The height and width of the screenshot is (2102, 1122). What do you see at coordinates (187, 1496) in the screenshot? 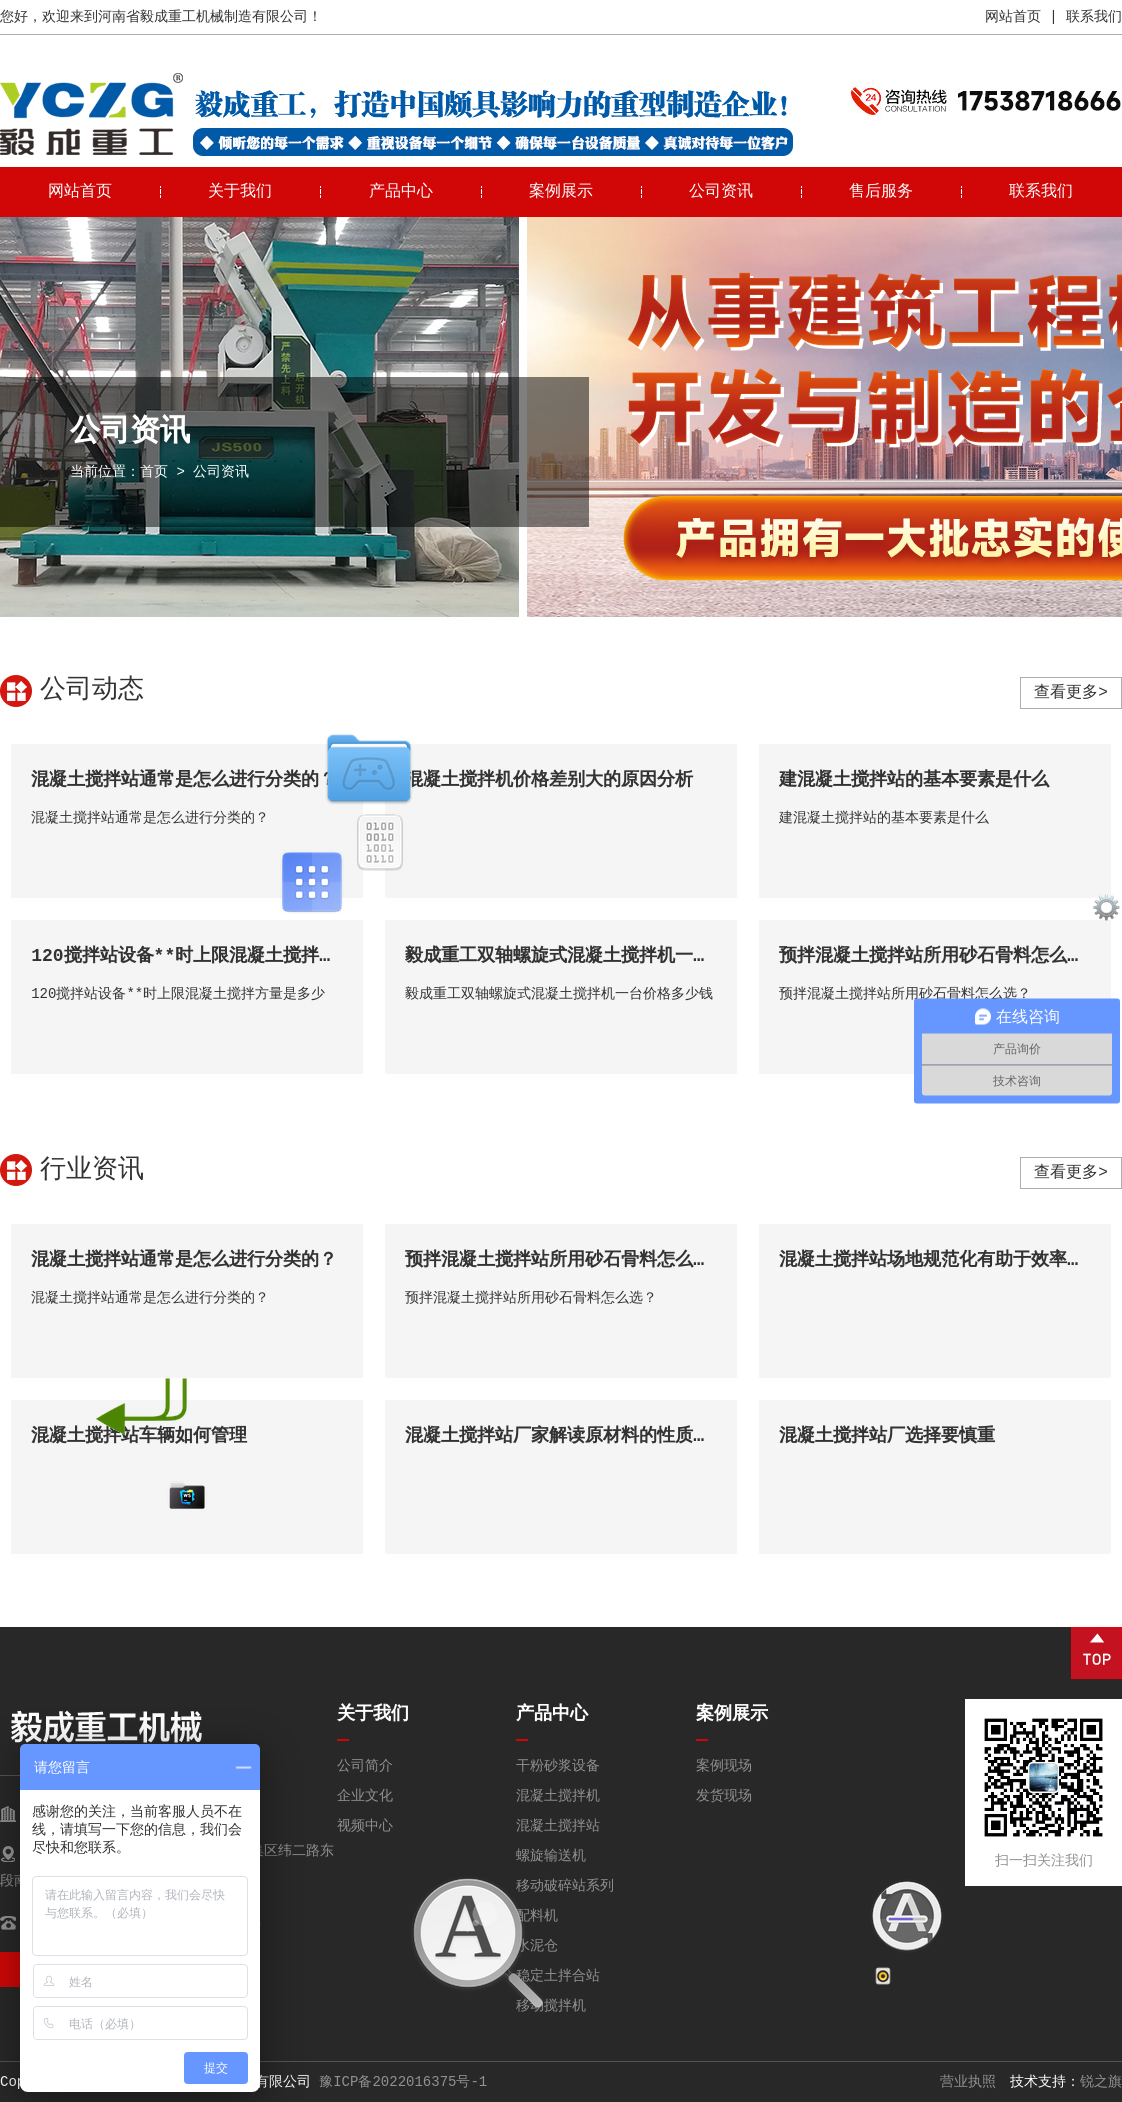
I see `open webstorm project folder` at bounding box center [187, 1496].